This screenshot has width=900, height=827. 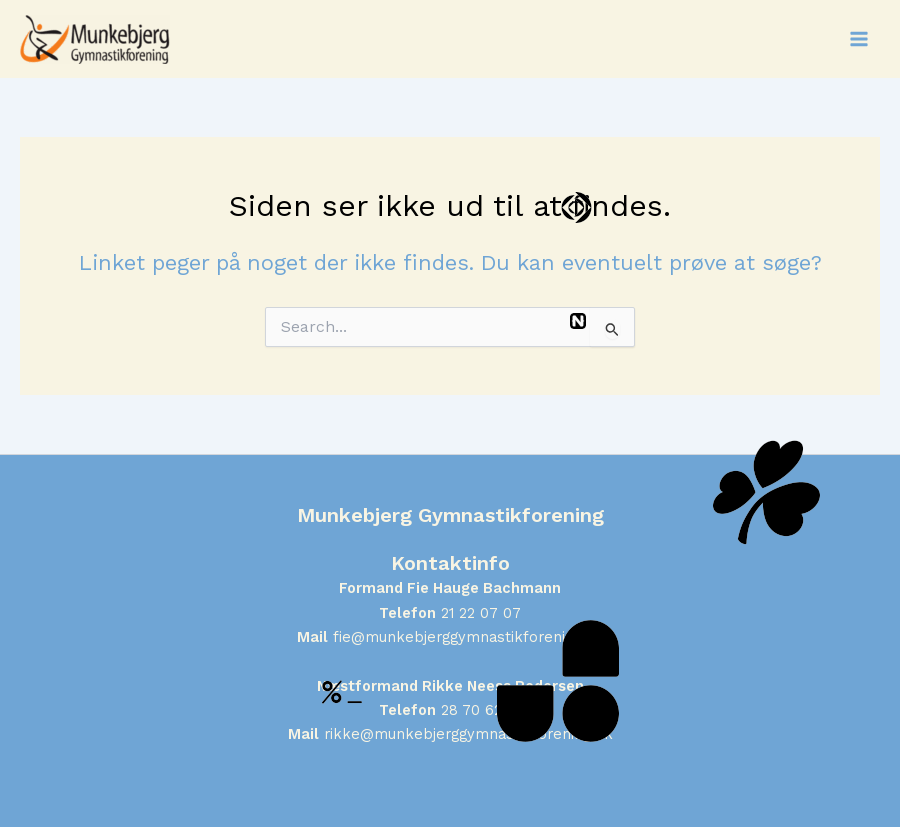 I want to click on zsh shell or terminal application, so click(x=342, y=692).